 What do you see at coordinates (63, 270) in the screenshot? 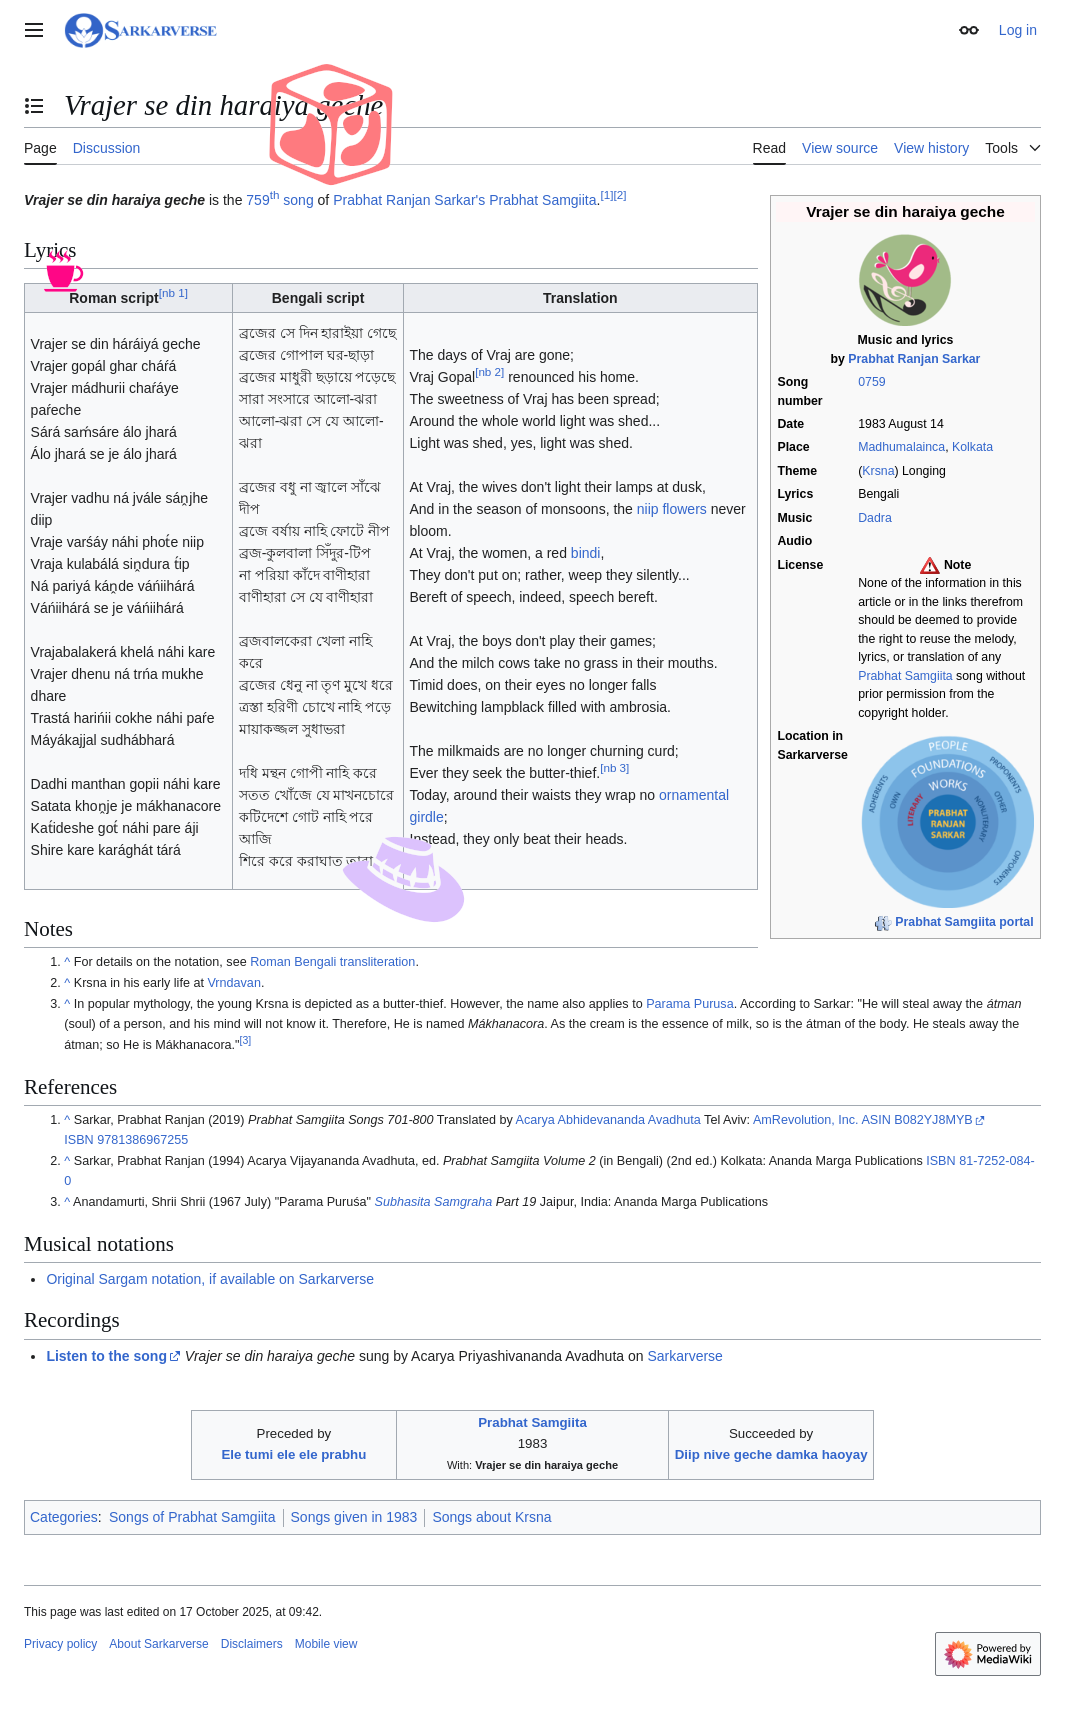
I see `find nearby coffee shops or cafés` at bounding box center [63, 270].